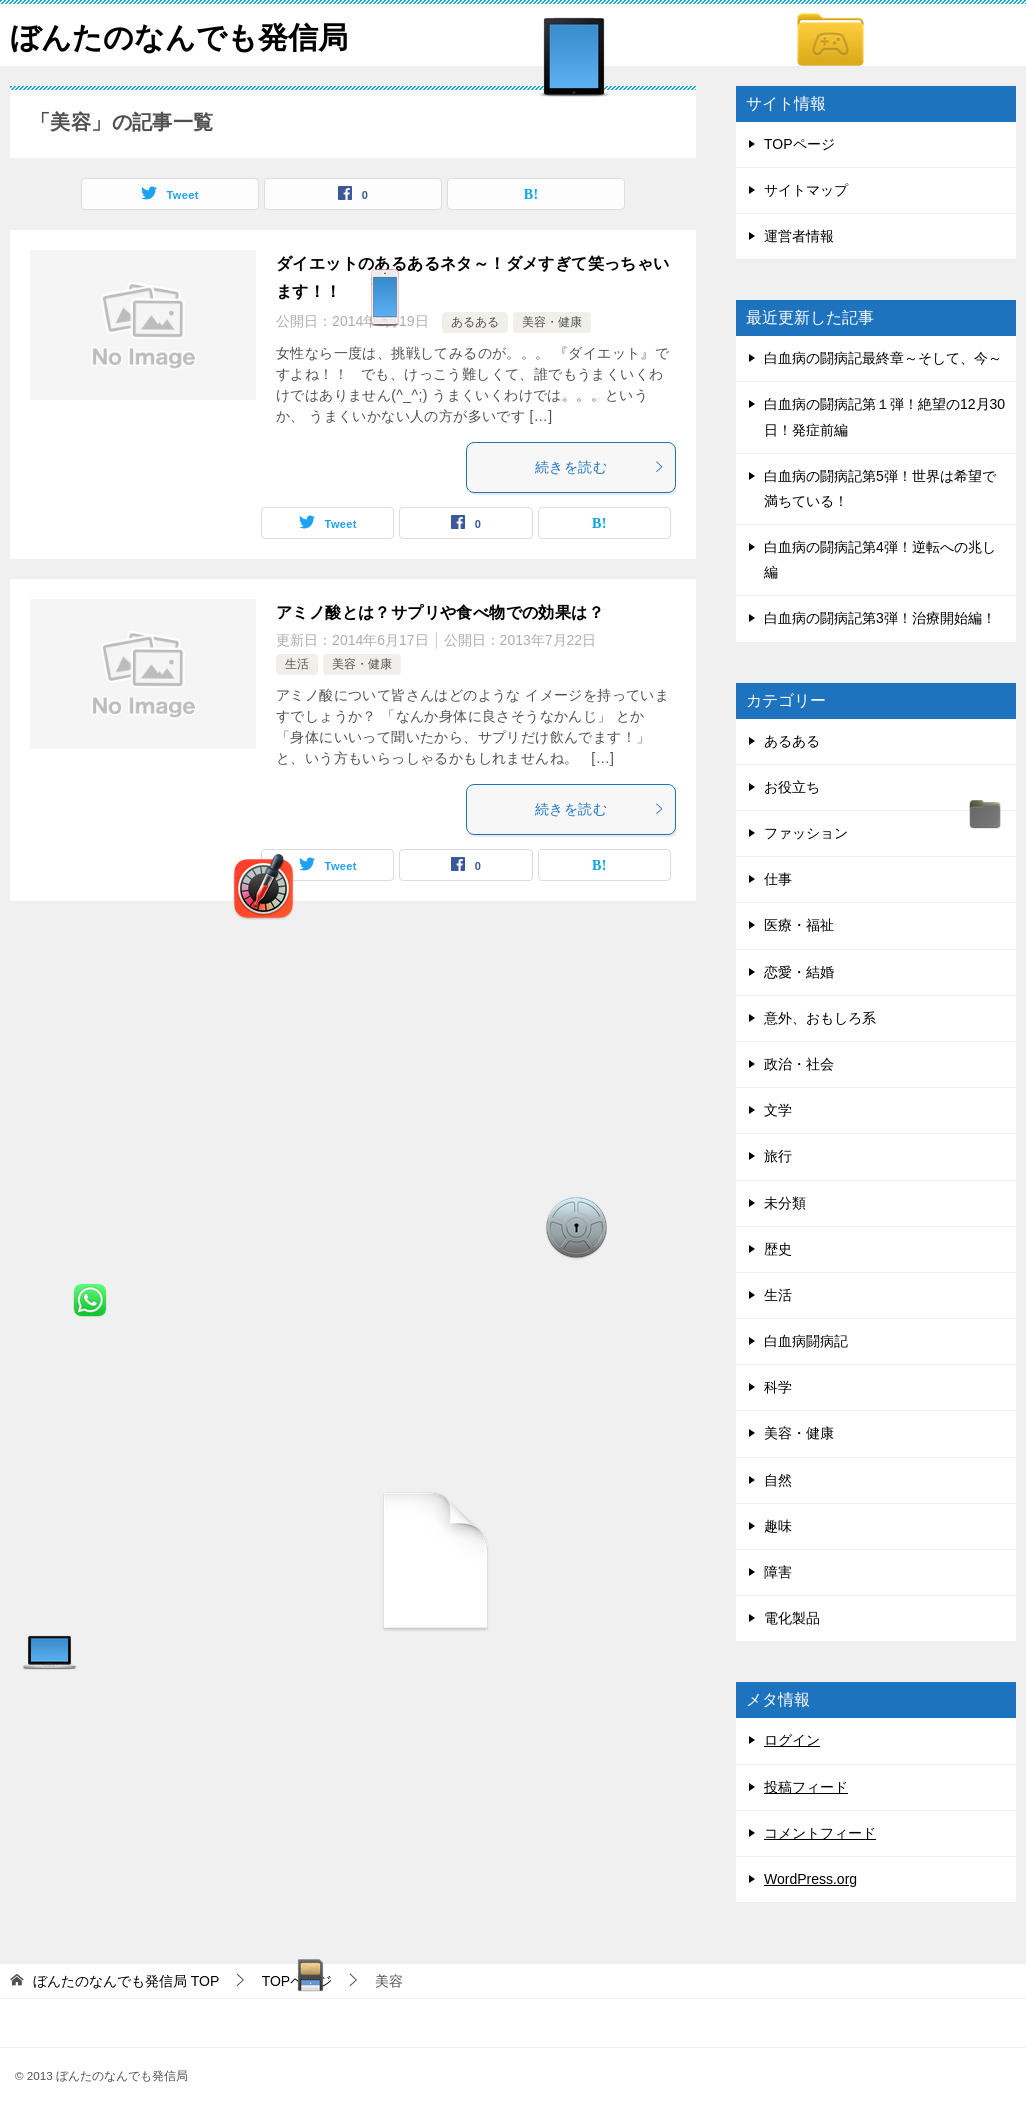 The image size is (1026, 2123). I want to click on access archived camera footage in iMovie, so click(576, 1227).